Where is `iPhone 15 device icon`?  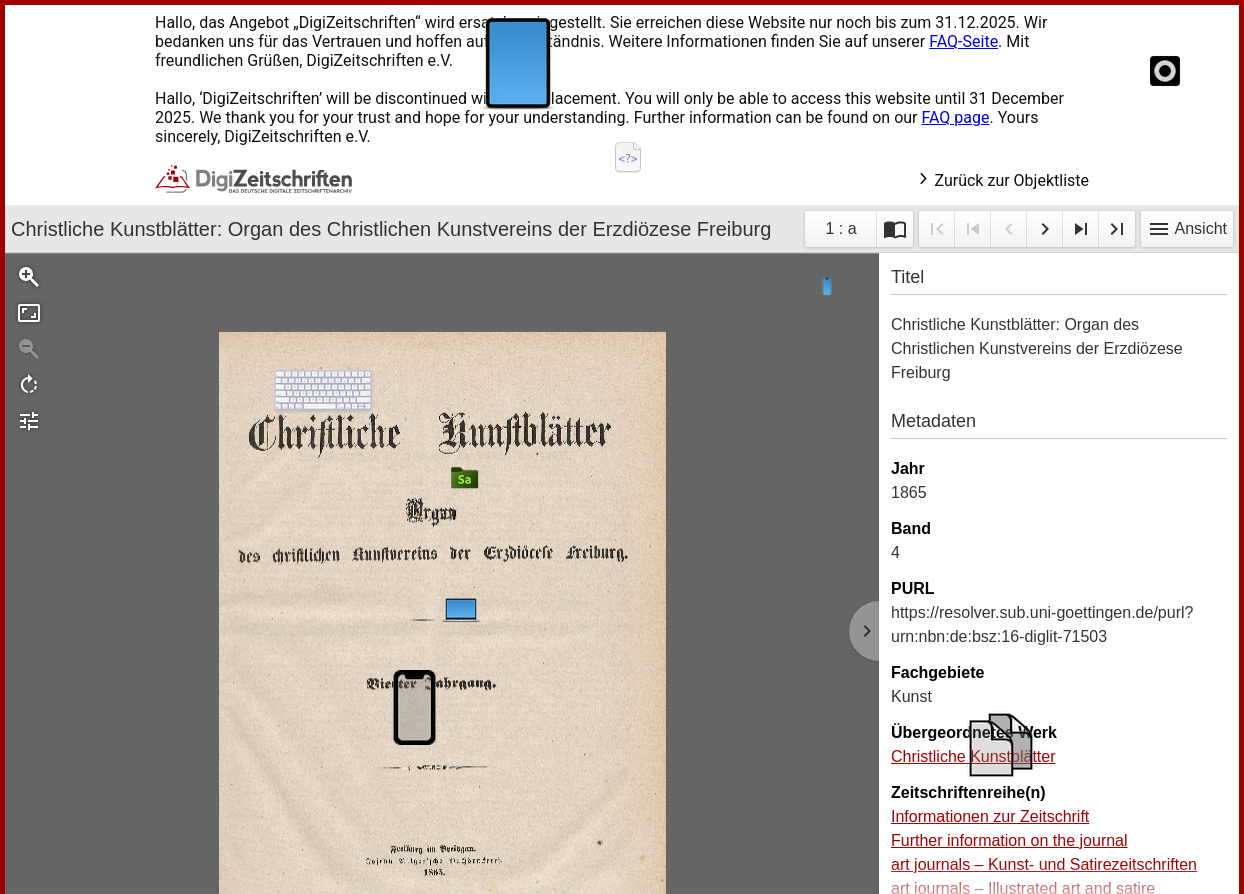 iPhone 15 device icon is located at coordinates (827, 287).